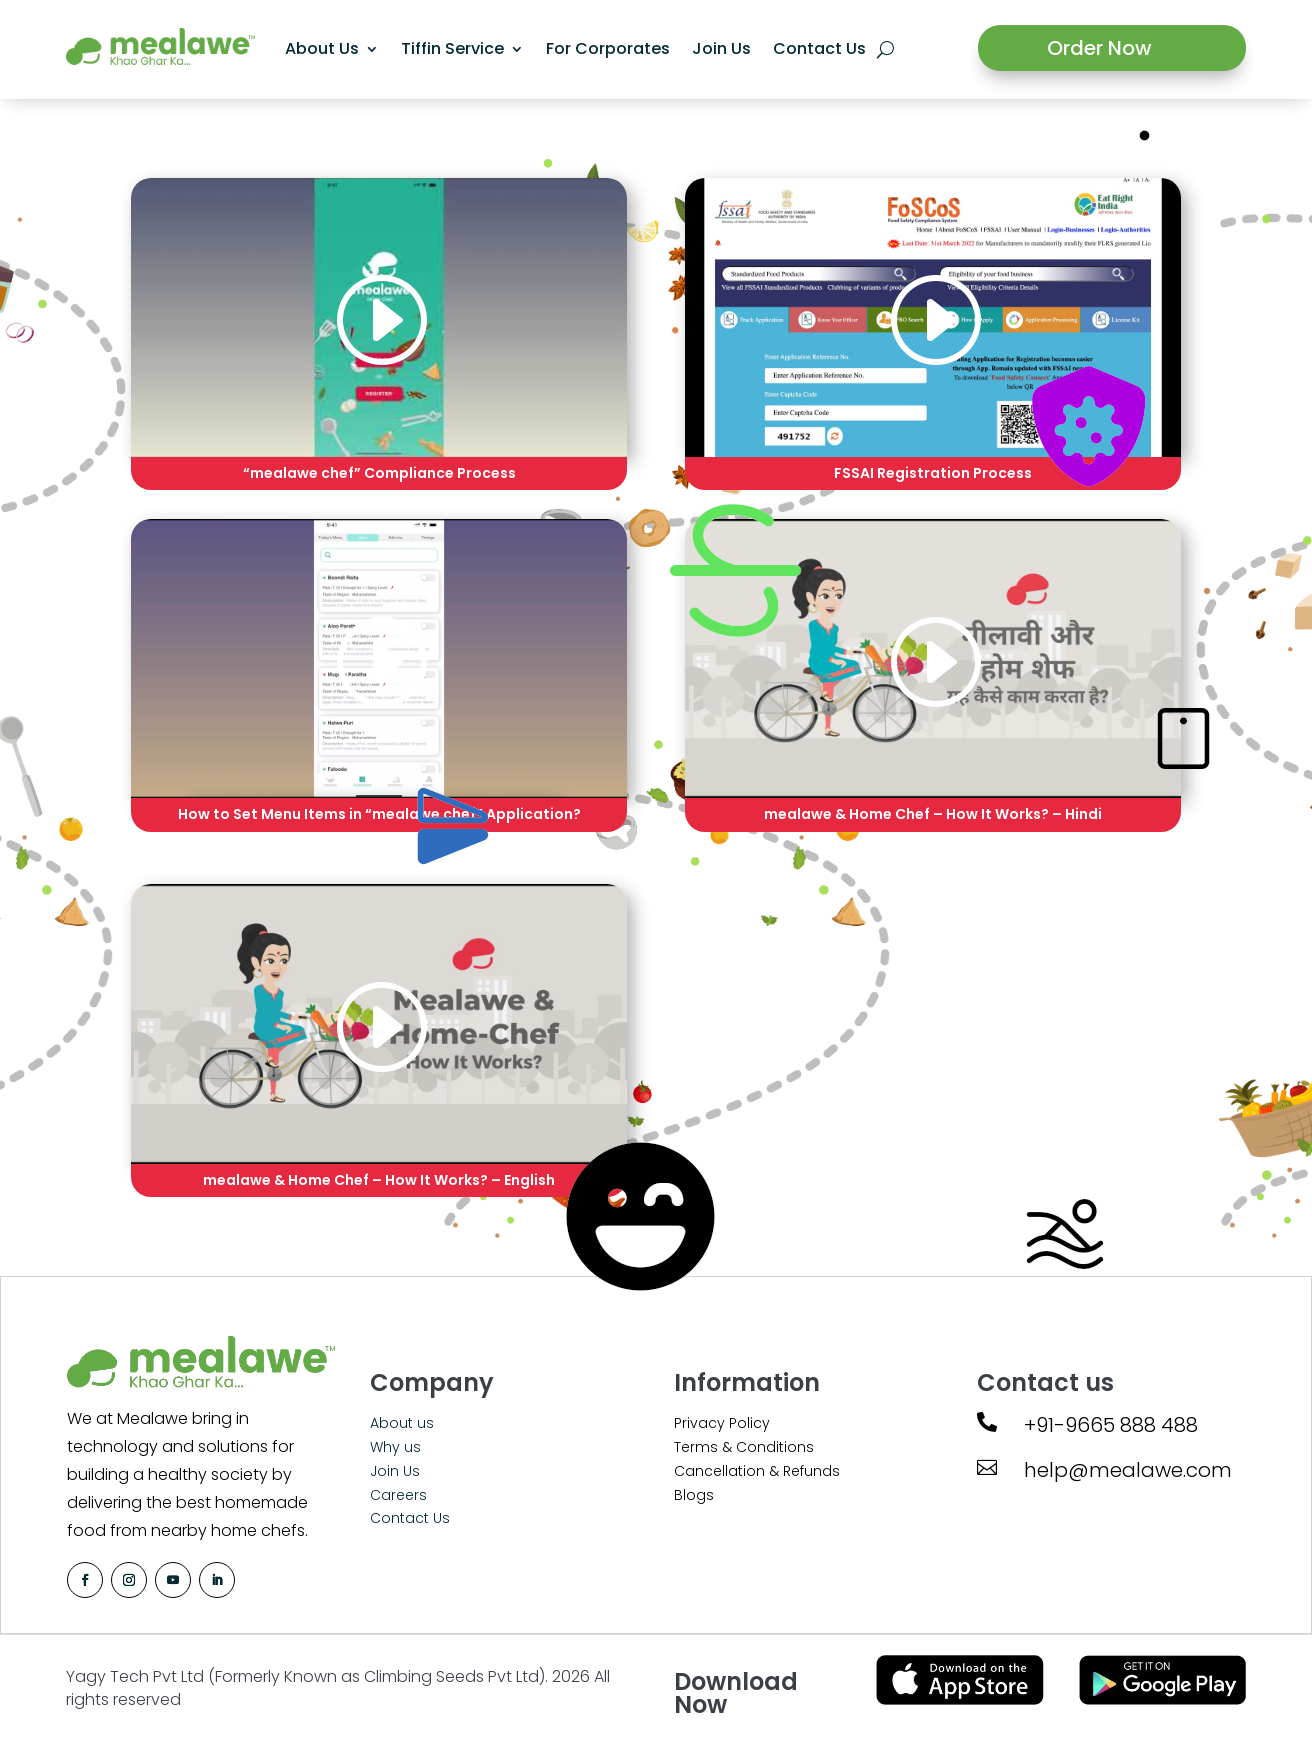 The height and width of the screenshot is (1737, 1312). I want to click on tablet device with front-facing camera, so click(1183, 738).